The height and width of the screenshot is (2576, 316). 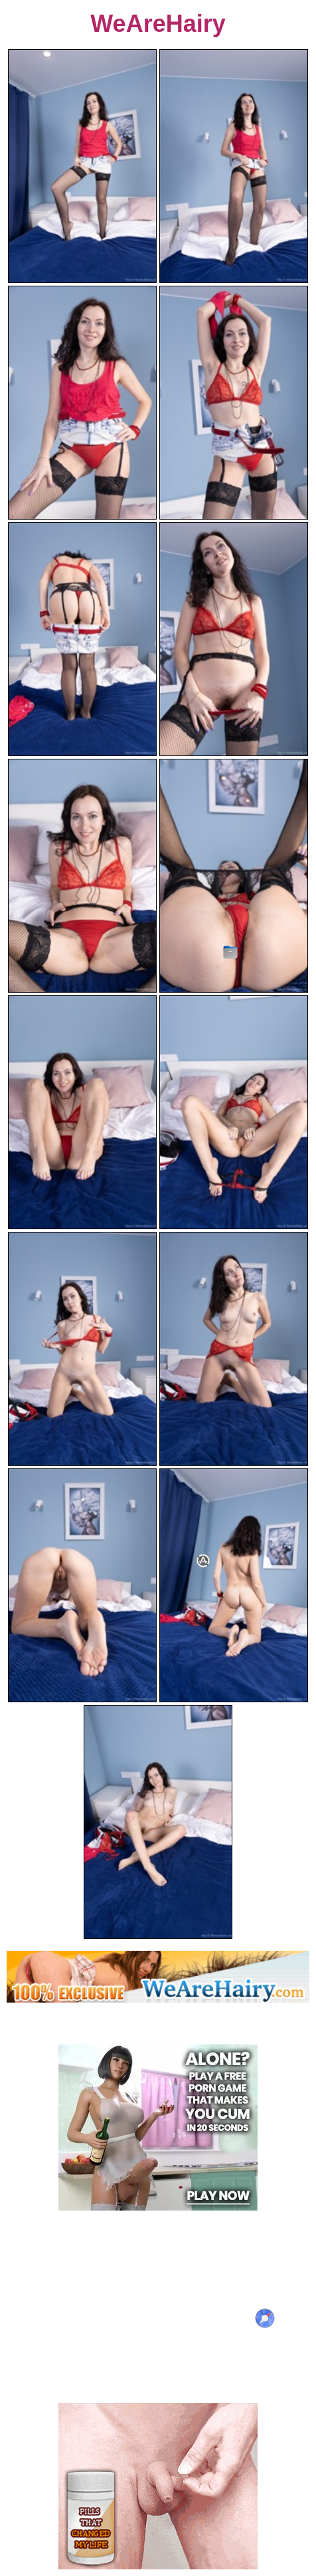 I want to click on check for available software updates, so click(x=203, y=1561).